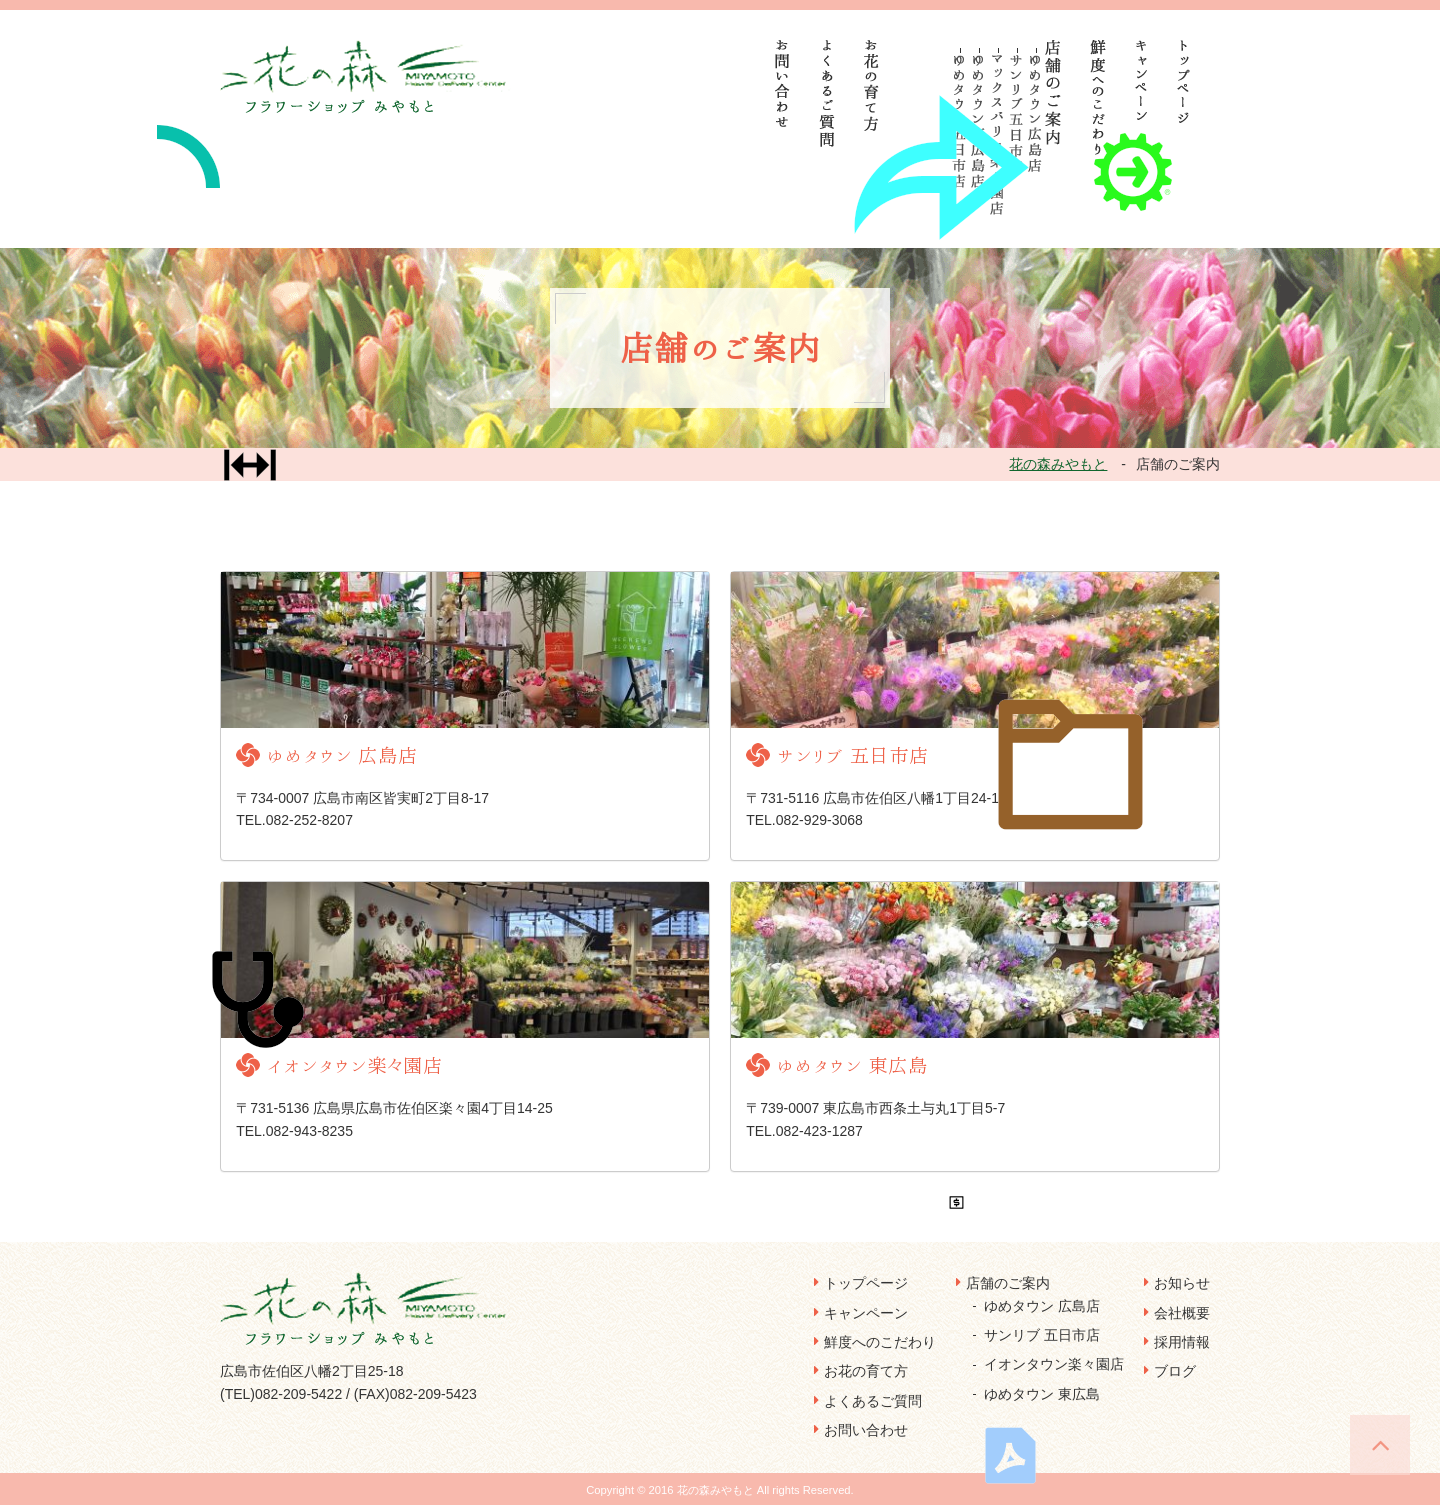  Describe the element at coordinates (956, 1202) in the screenshot. I see `view financial transactions or payment details` at that location.